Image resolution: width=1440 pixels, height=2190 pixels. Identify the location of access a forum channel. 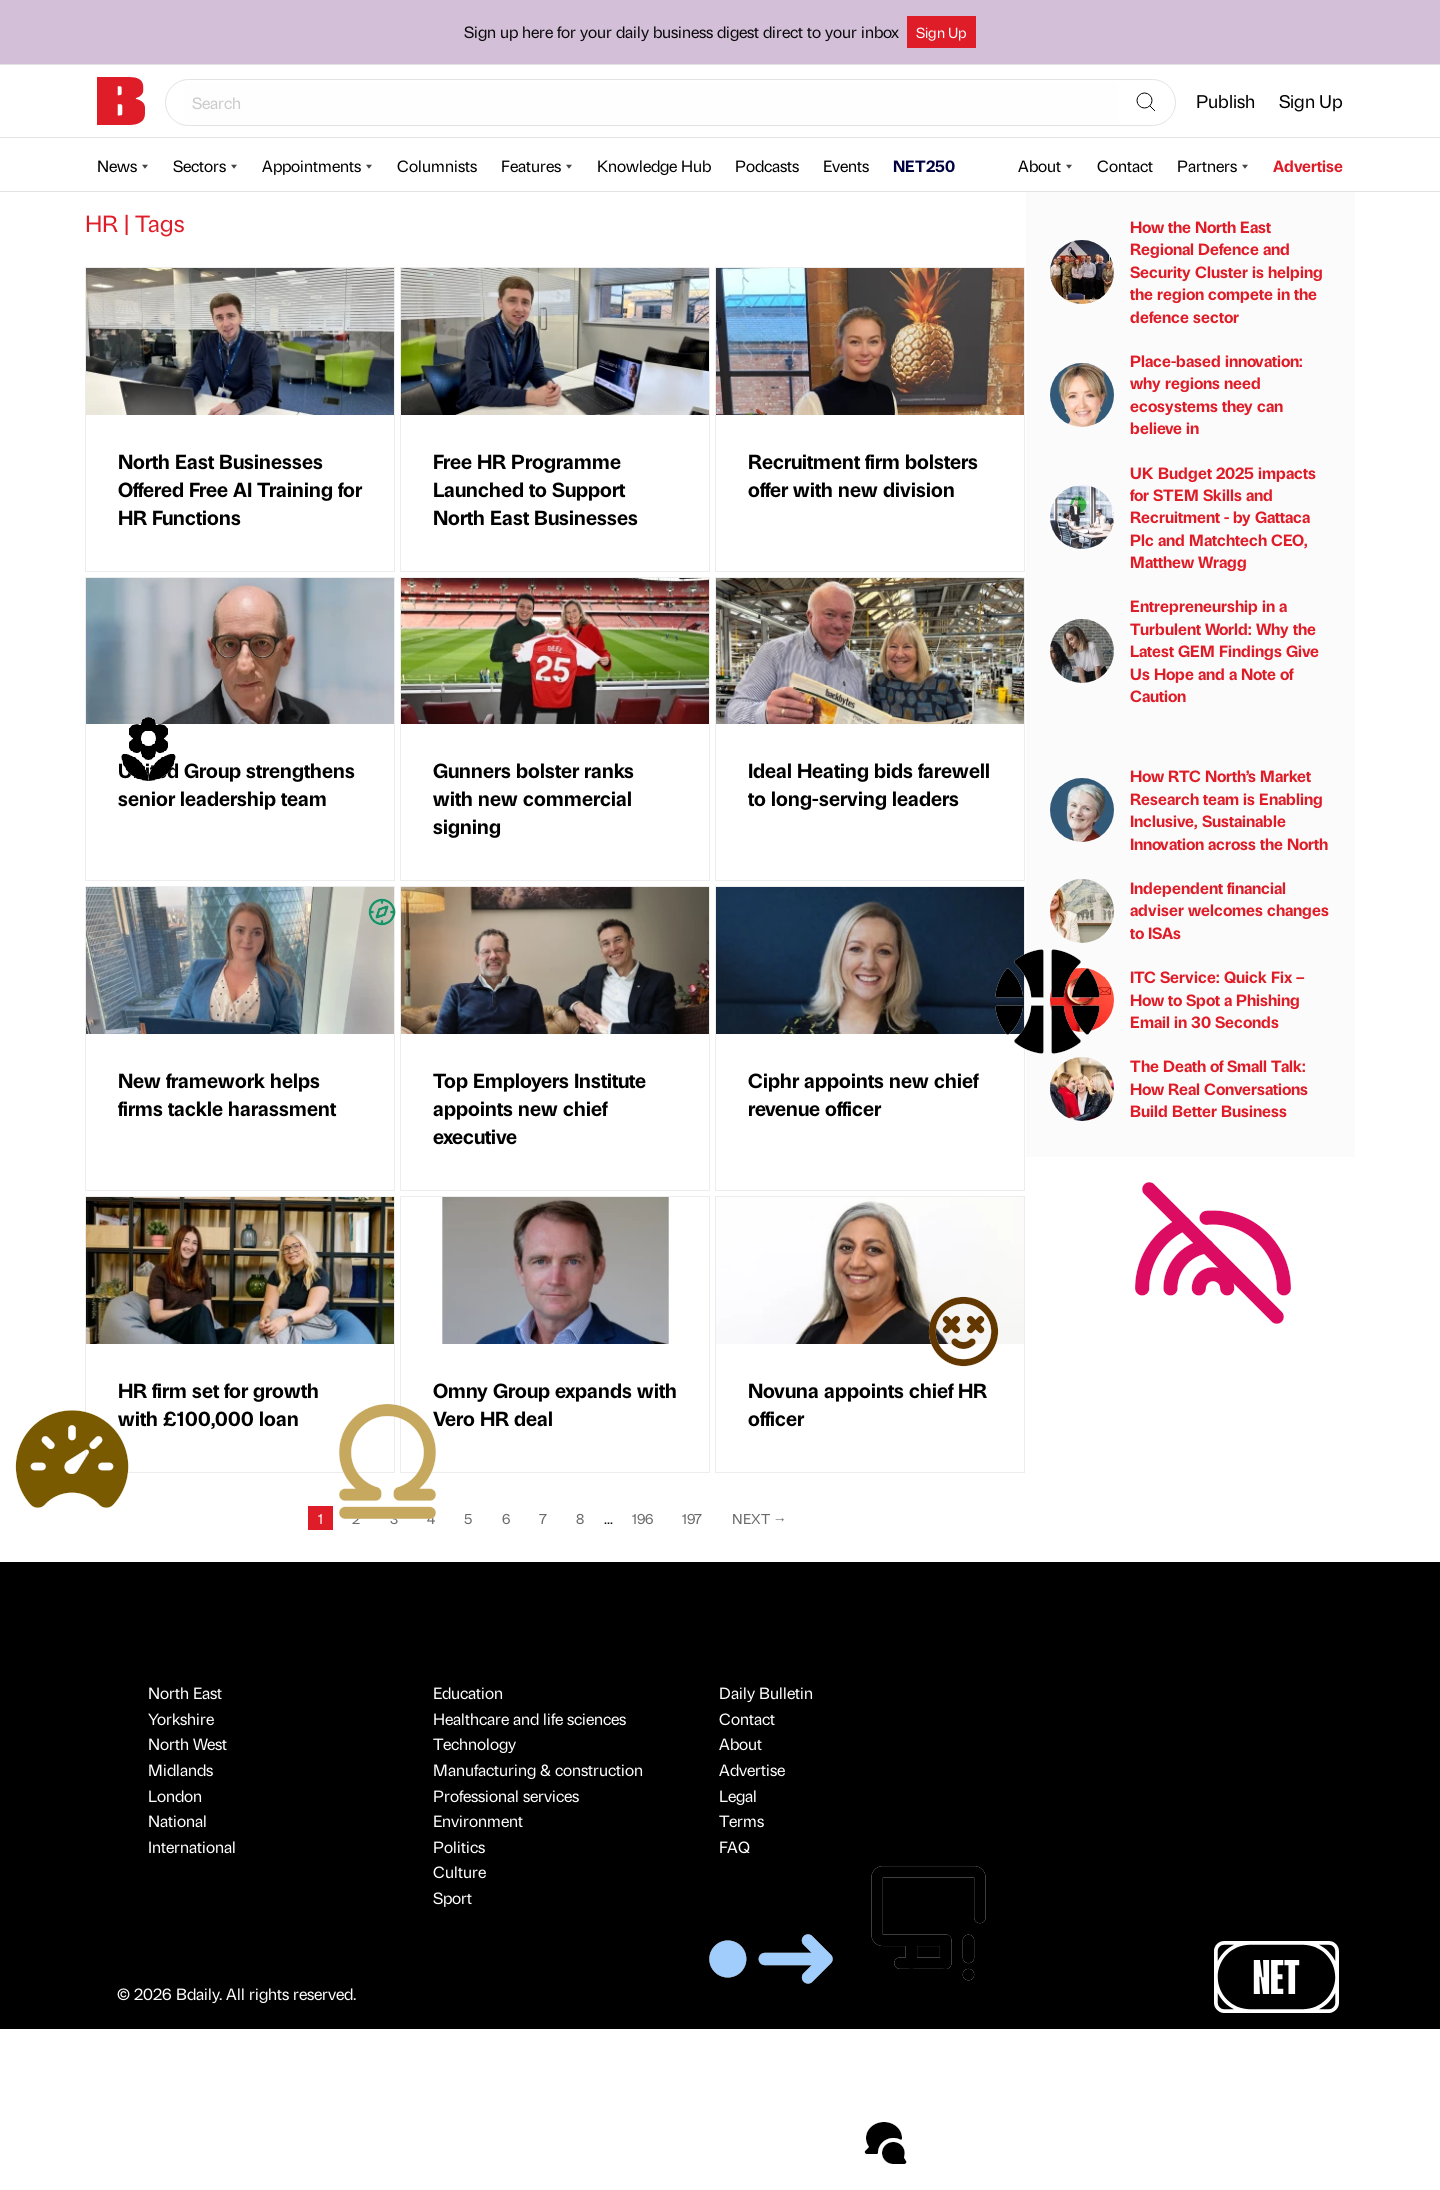
(886, 2142).